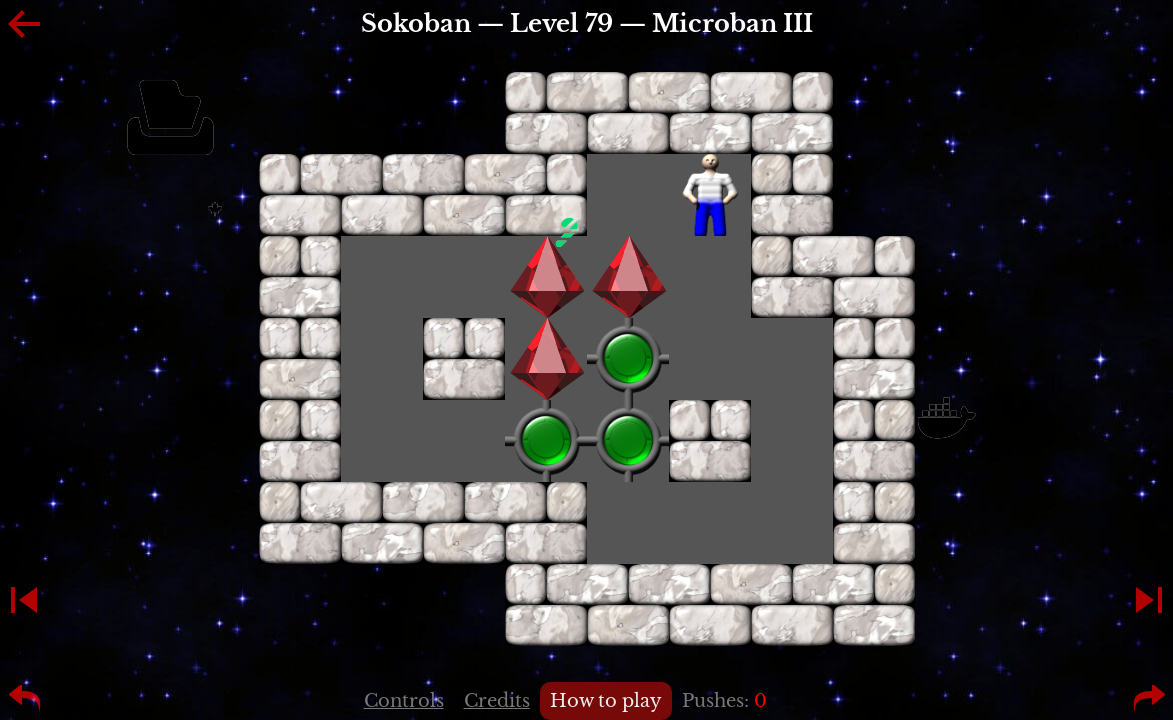 The width and height of the screenshot is (1173, 720). I want to click on access tissue box or hygiene supplies, so click(170, 117).